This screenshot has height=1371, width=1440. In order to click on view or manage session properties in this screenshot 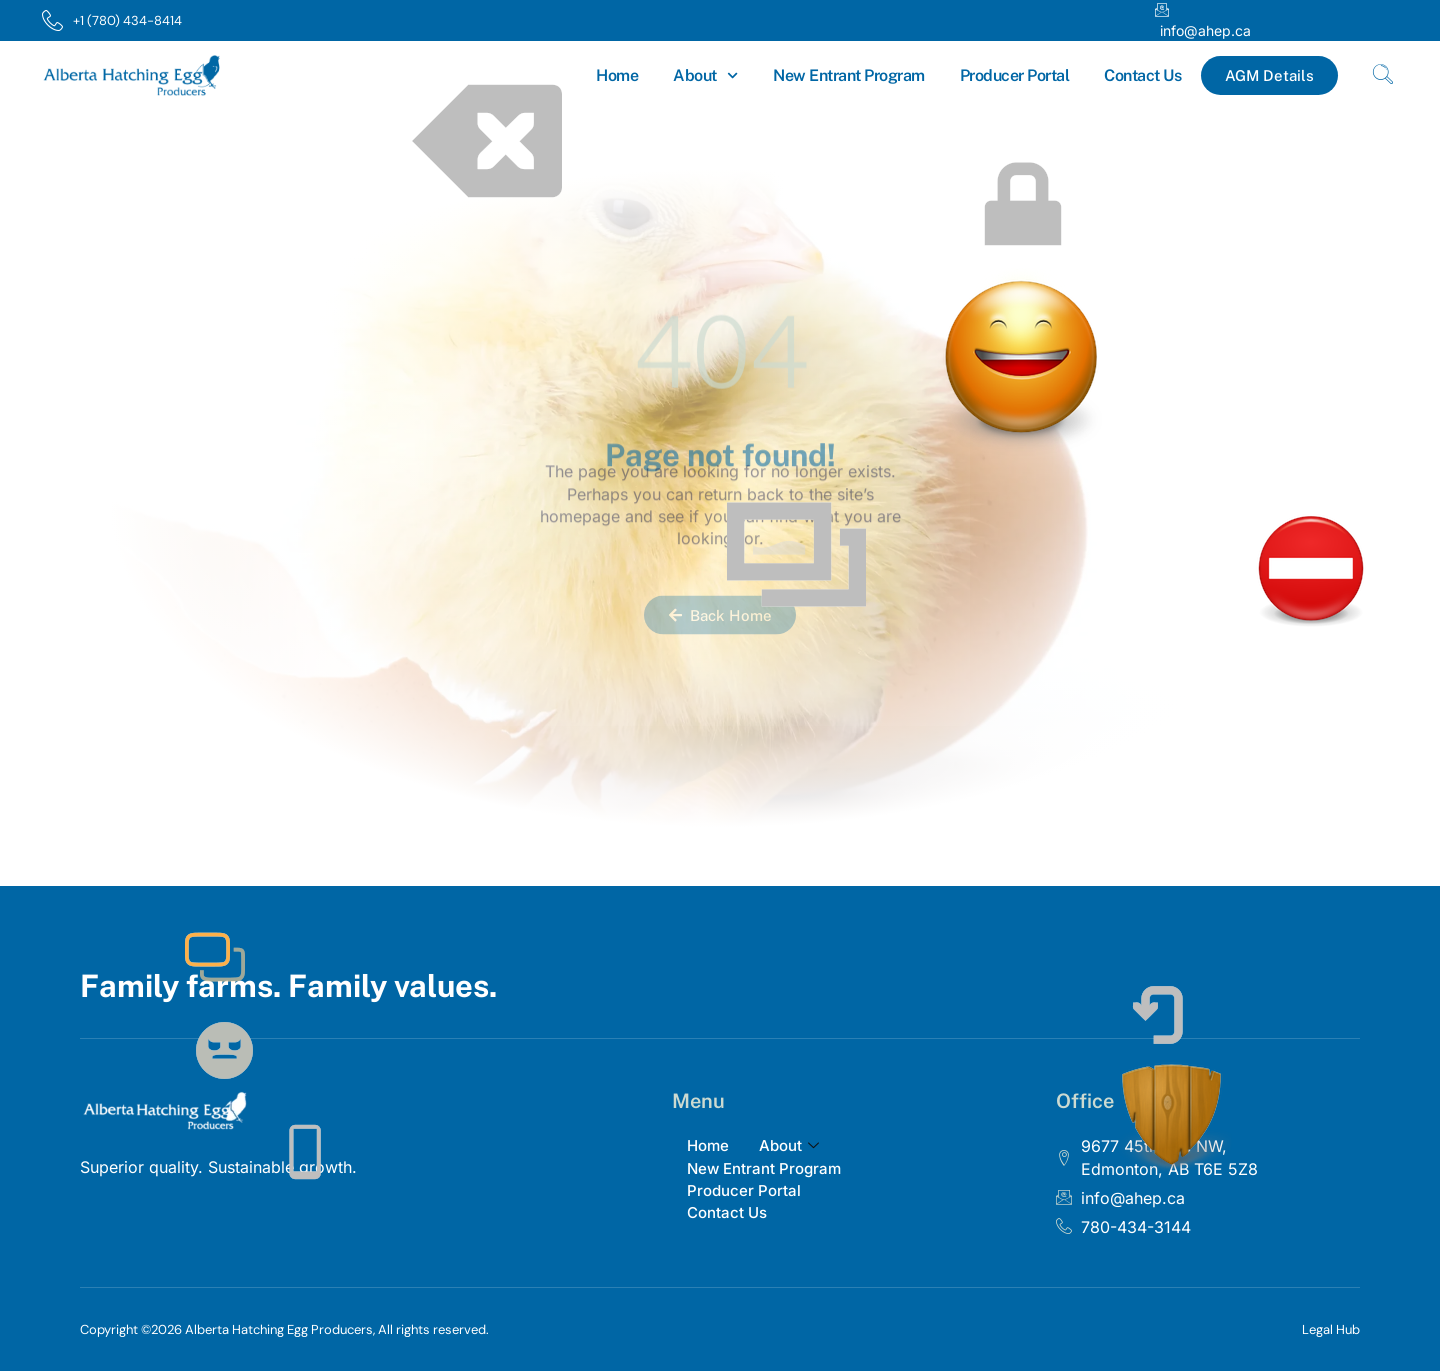, I will do `click(215, 959)`.